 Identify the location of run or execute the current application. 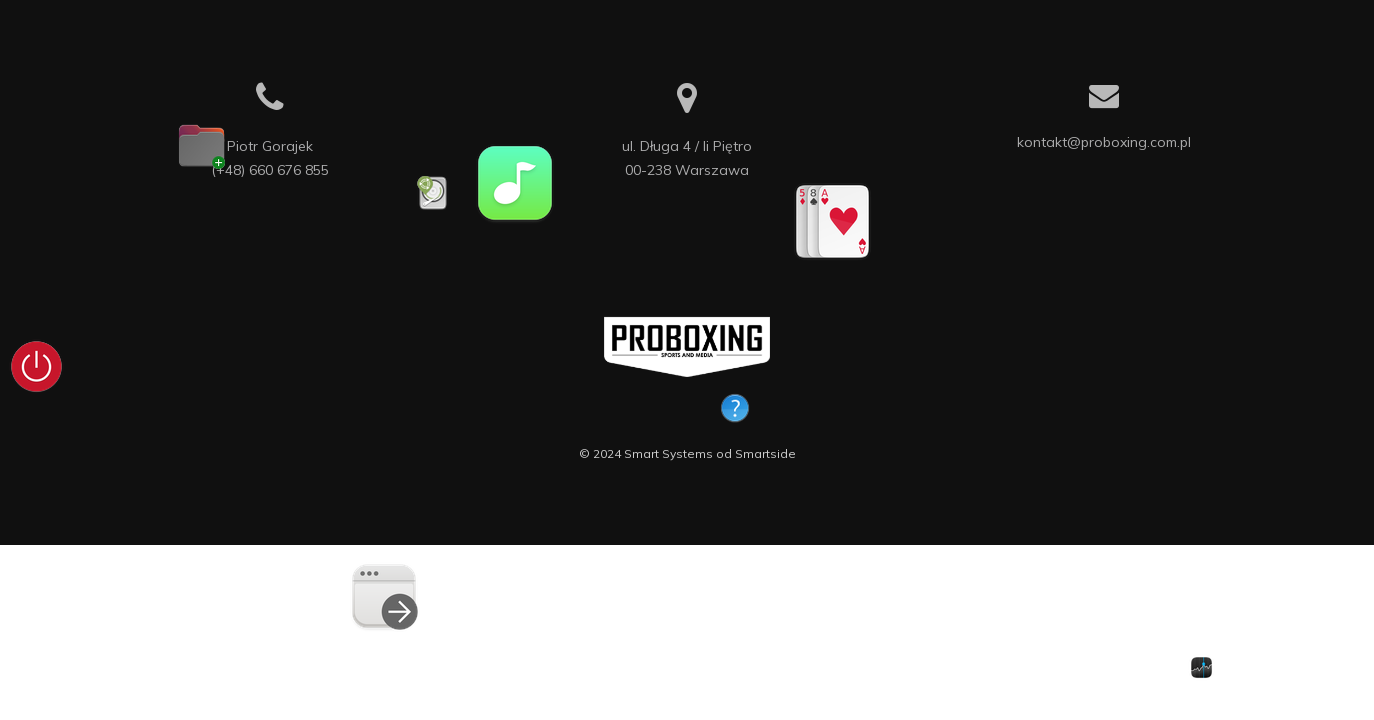
(384, 596).